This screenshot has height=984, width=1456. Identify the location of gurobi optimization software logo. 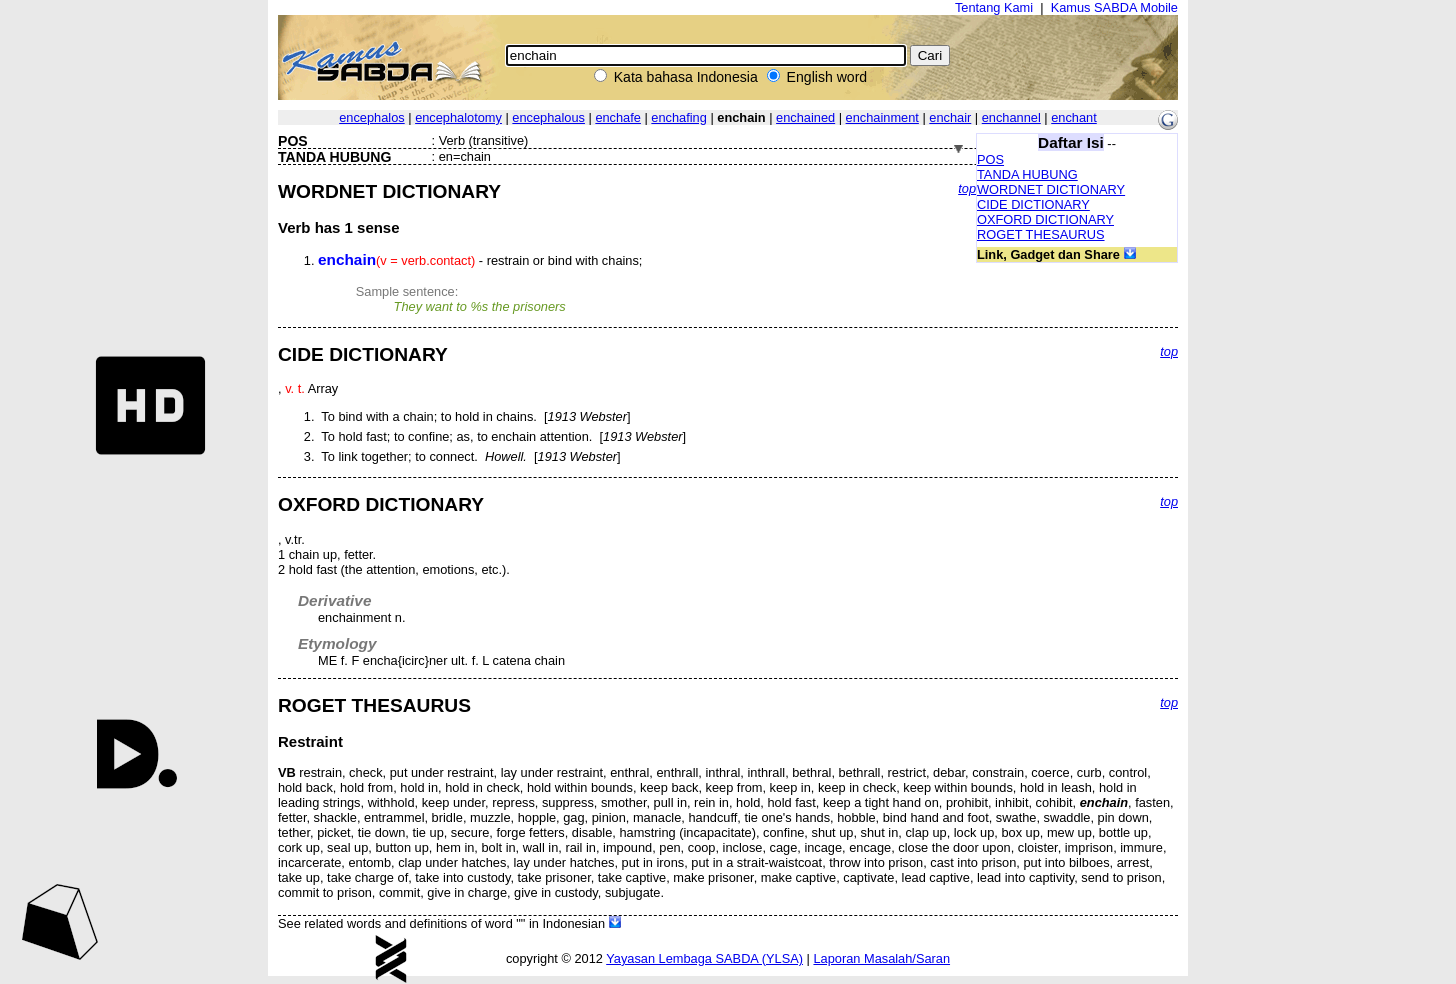
(60, 922).